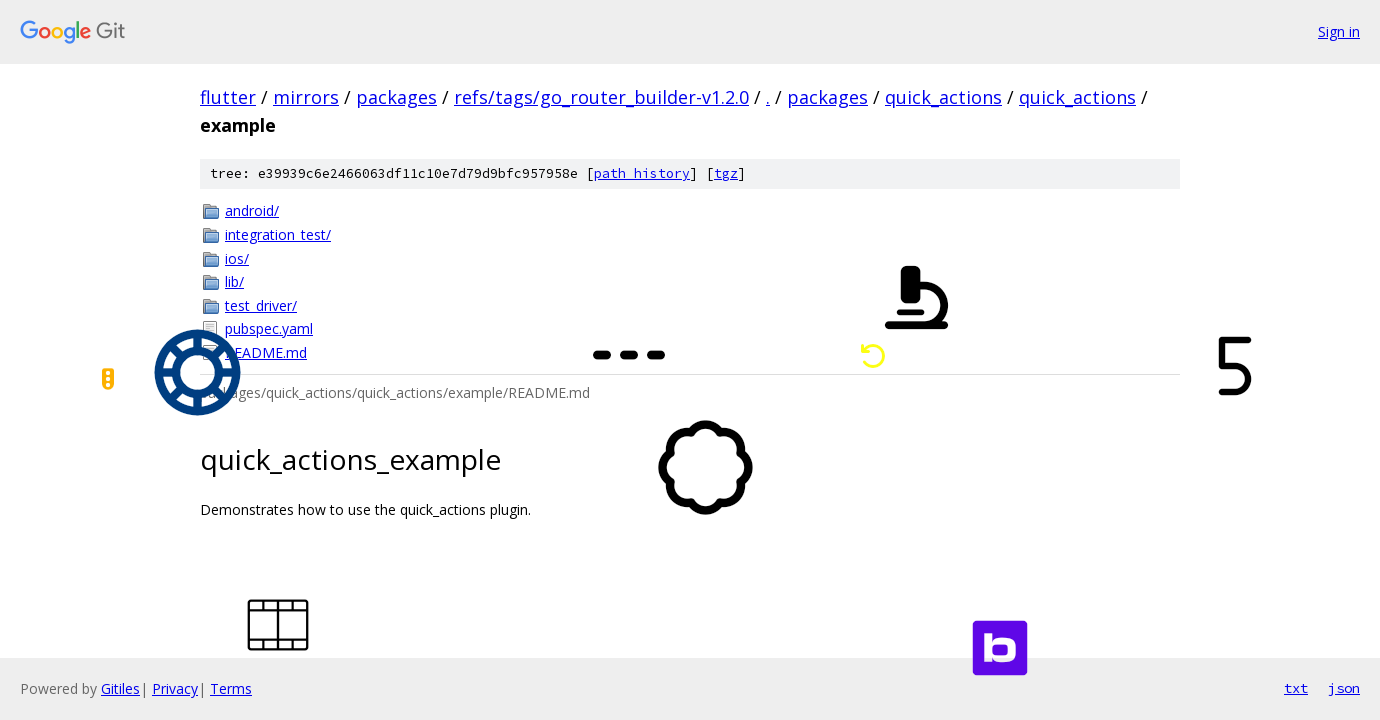 This screenshot has height=720, width=1380. Describe the element at coordinates (1235, 366) in the screenshot. I see `indicates step 5 in a multi-step process` at that location.